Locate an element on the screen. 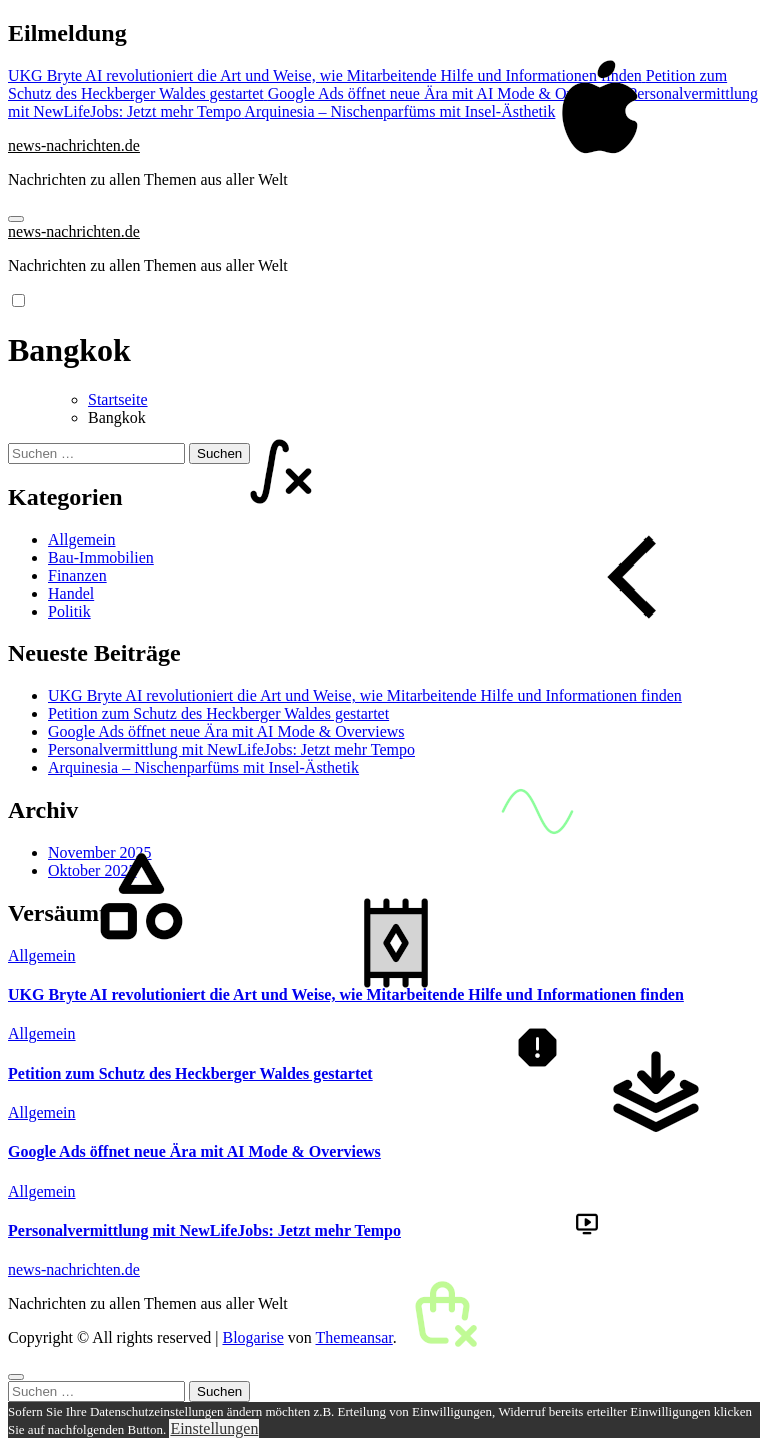 The width and height of the screenshot is (768, 1446). access shape tools or drawing options is located at coordinates (141, 898).